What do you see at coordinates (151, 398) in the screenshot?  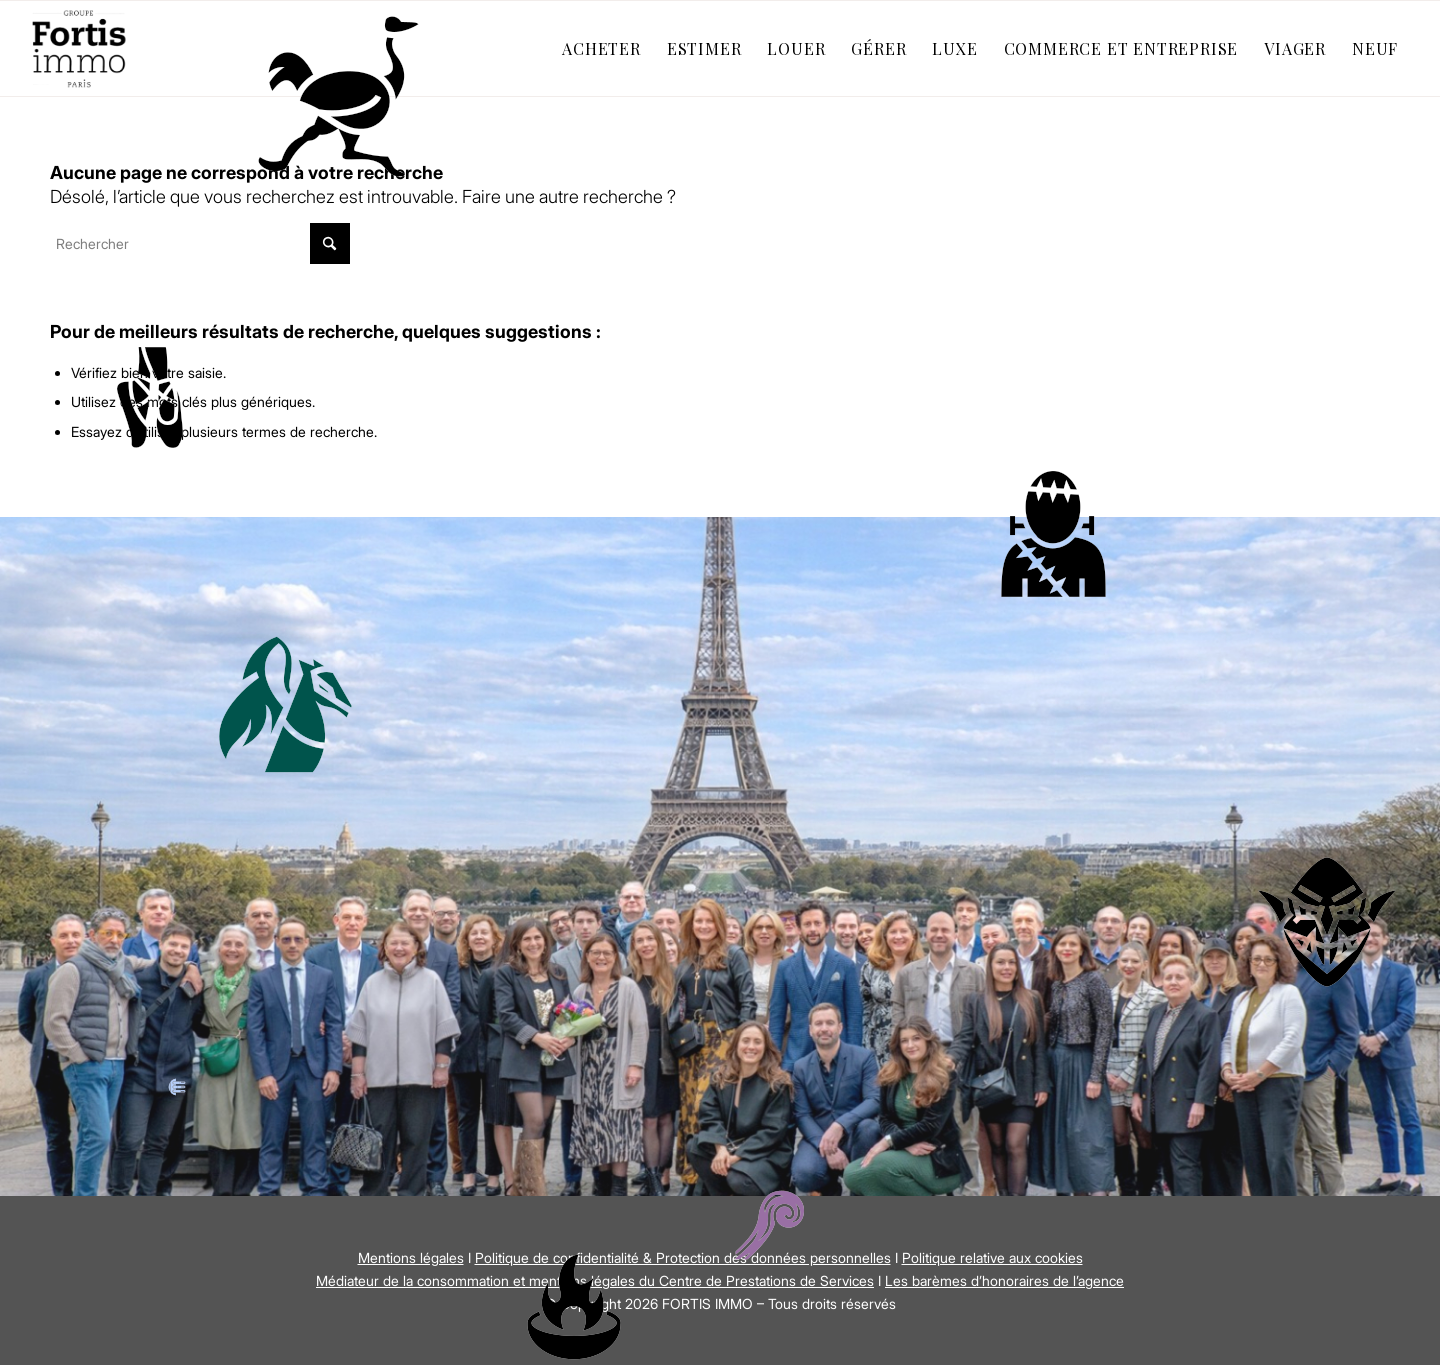 I see `access dance or ballet-related content` at bounding box center [151, 398].